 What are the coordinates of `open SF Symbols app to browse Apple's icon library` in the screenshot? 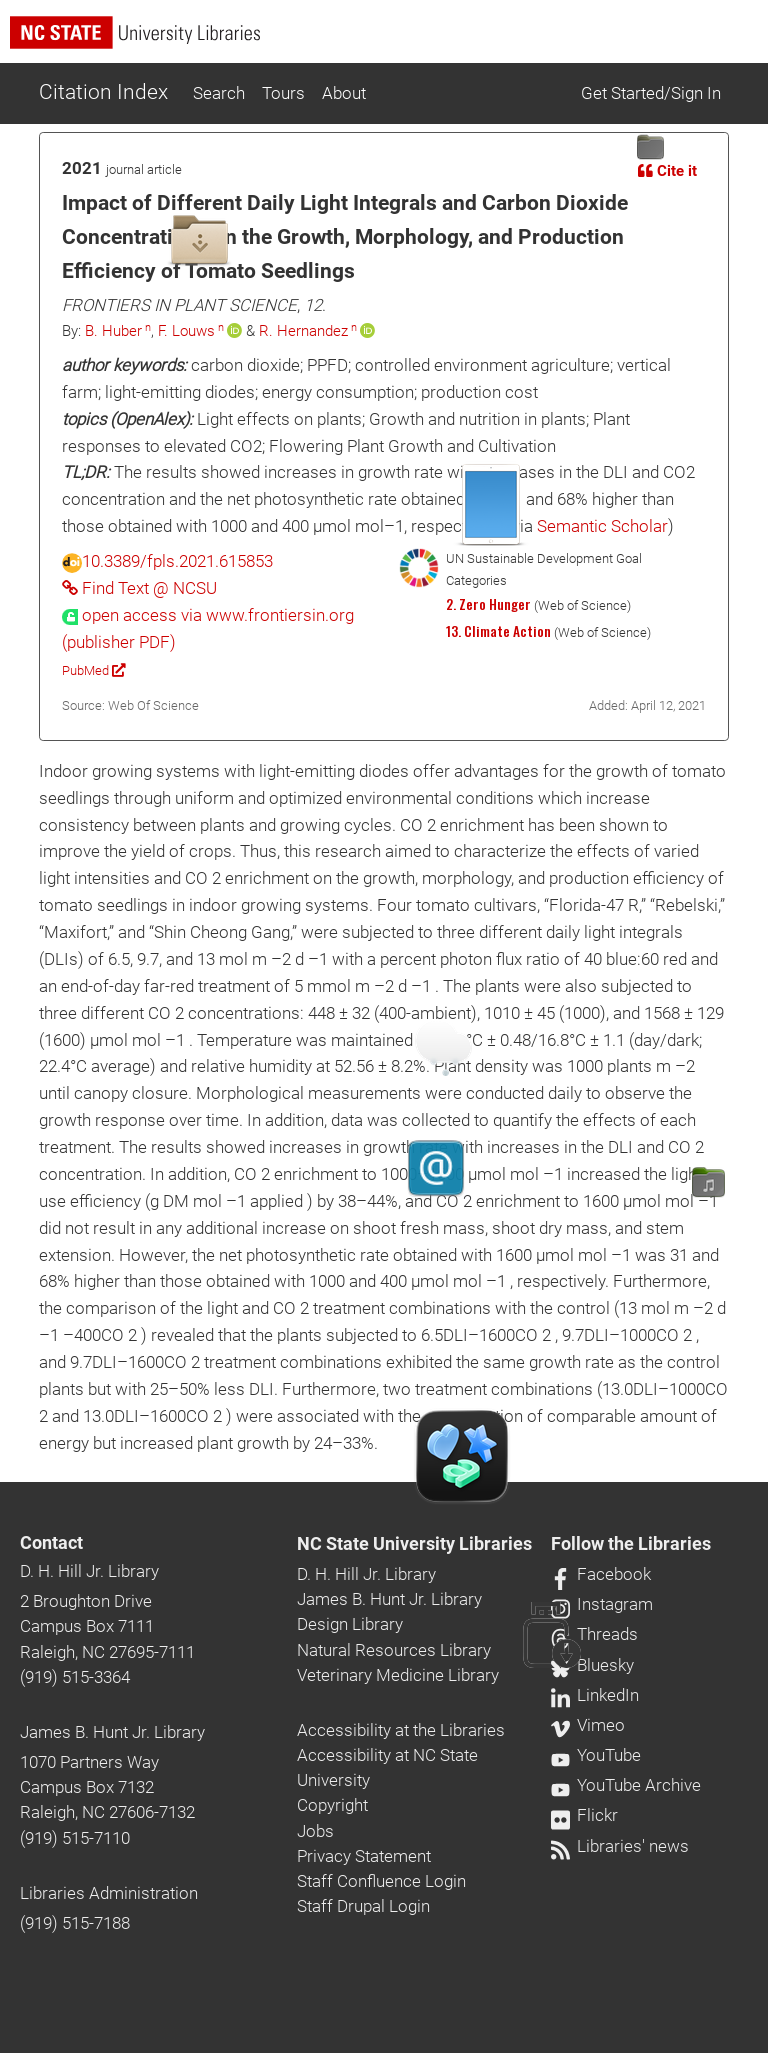 It's located at (462, 1456).